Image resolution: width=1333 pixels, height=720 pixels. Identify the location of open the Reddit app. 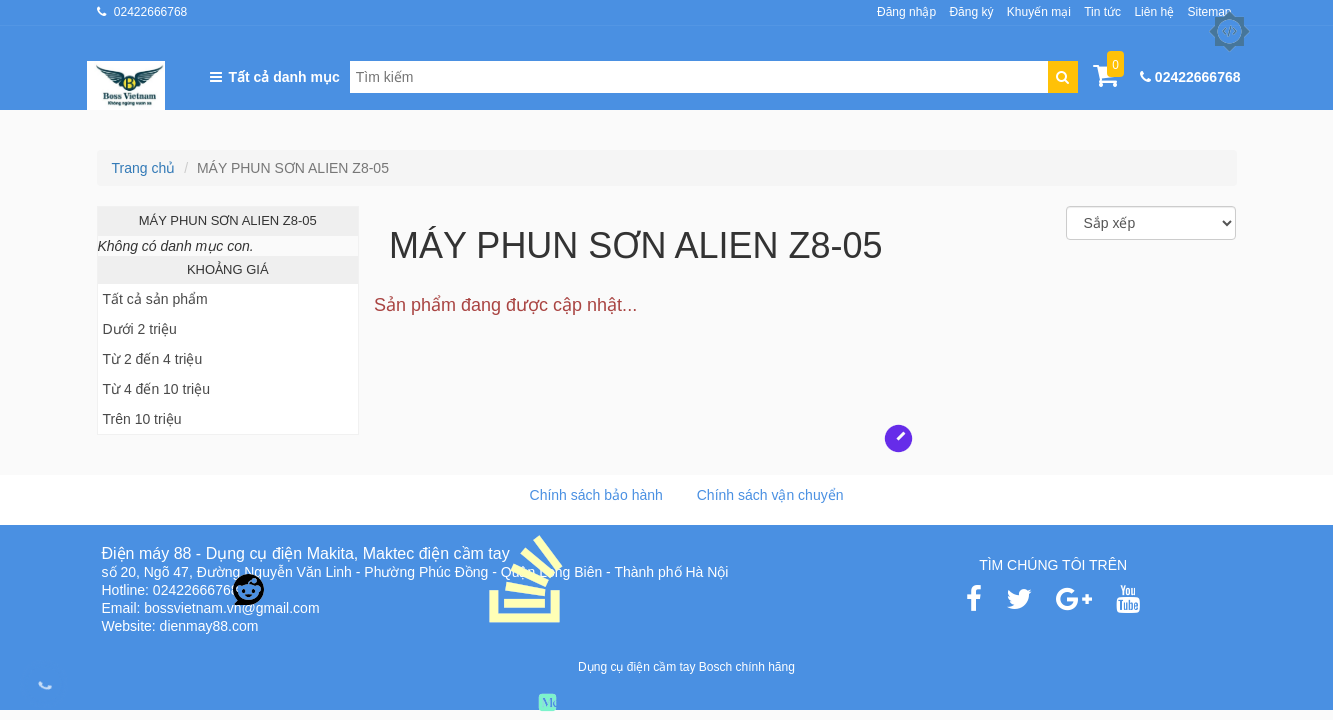
(248, 589).